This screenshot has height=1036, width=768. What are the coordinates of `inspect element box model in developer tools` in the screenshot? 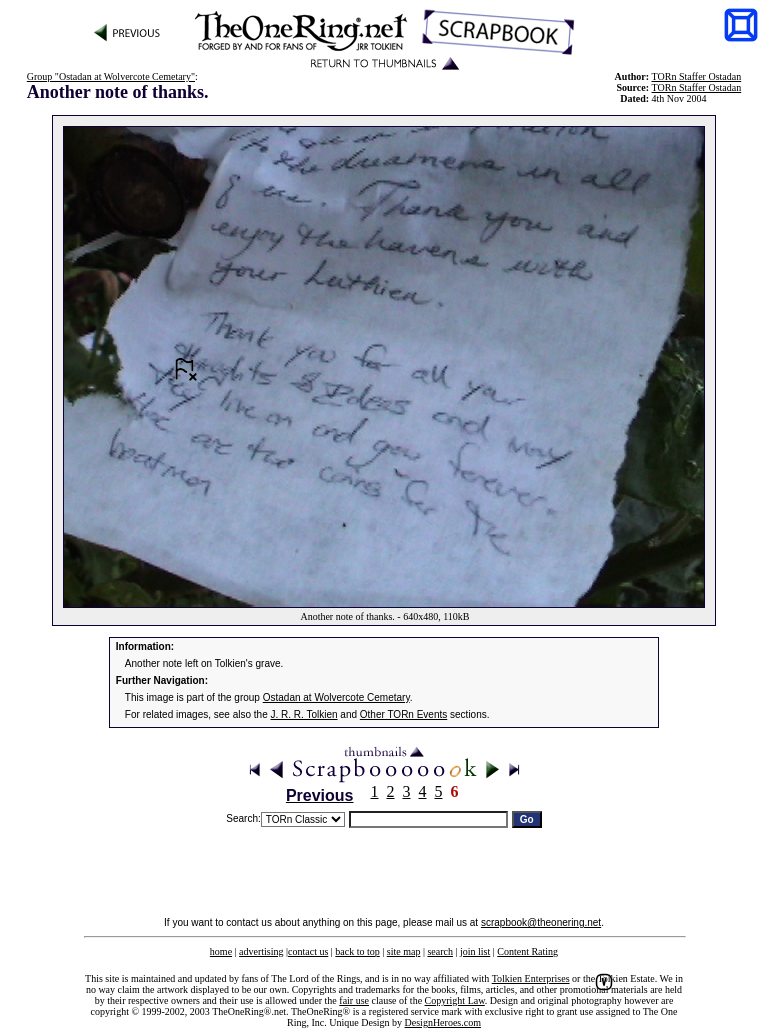 It's located at (741, 25).